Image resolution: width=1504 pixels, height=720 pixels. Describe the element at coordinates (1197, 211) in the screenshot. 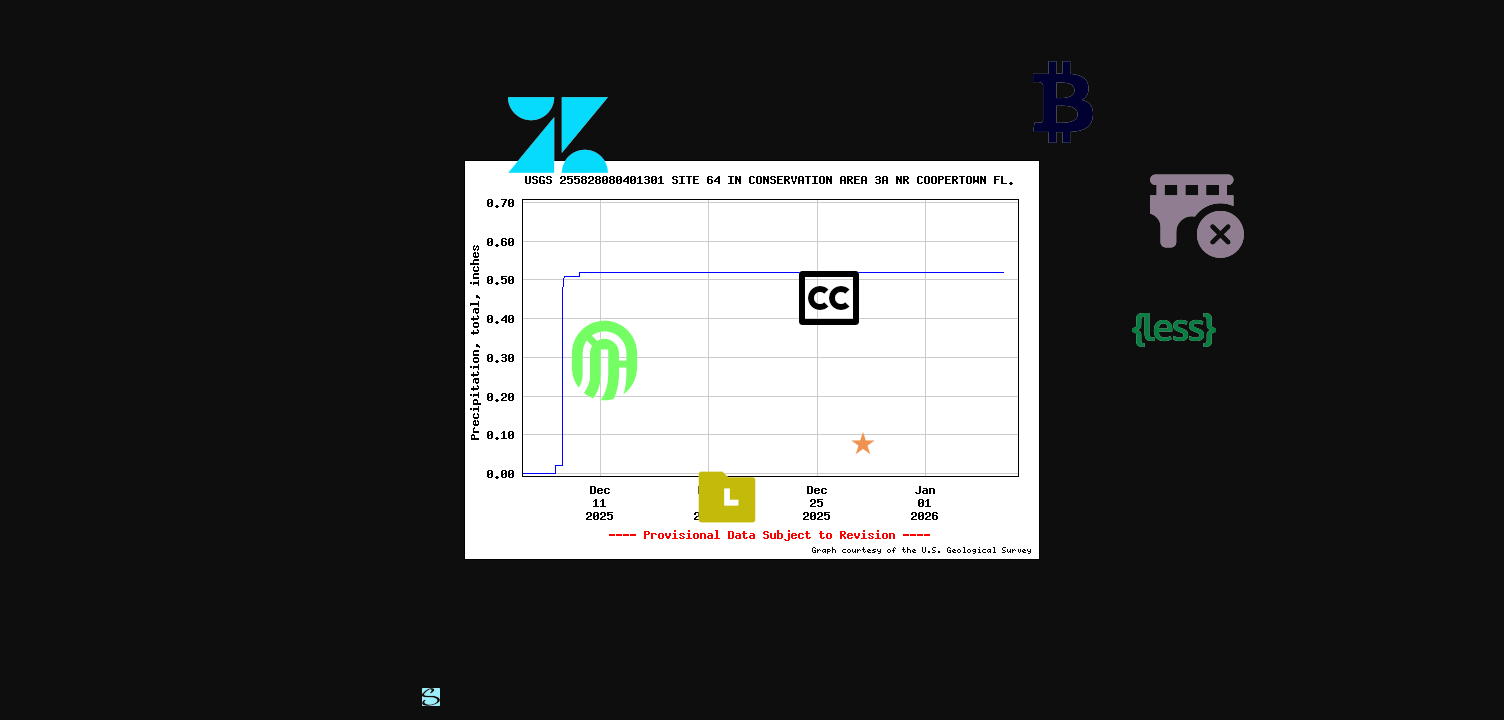

I see `indicates a bridge or crossing is closed or unavailable` at that location.